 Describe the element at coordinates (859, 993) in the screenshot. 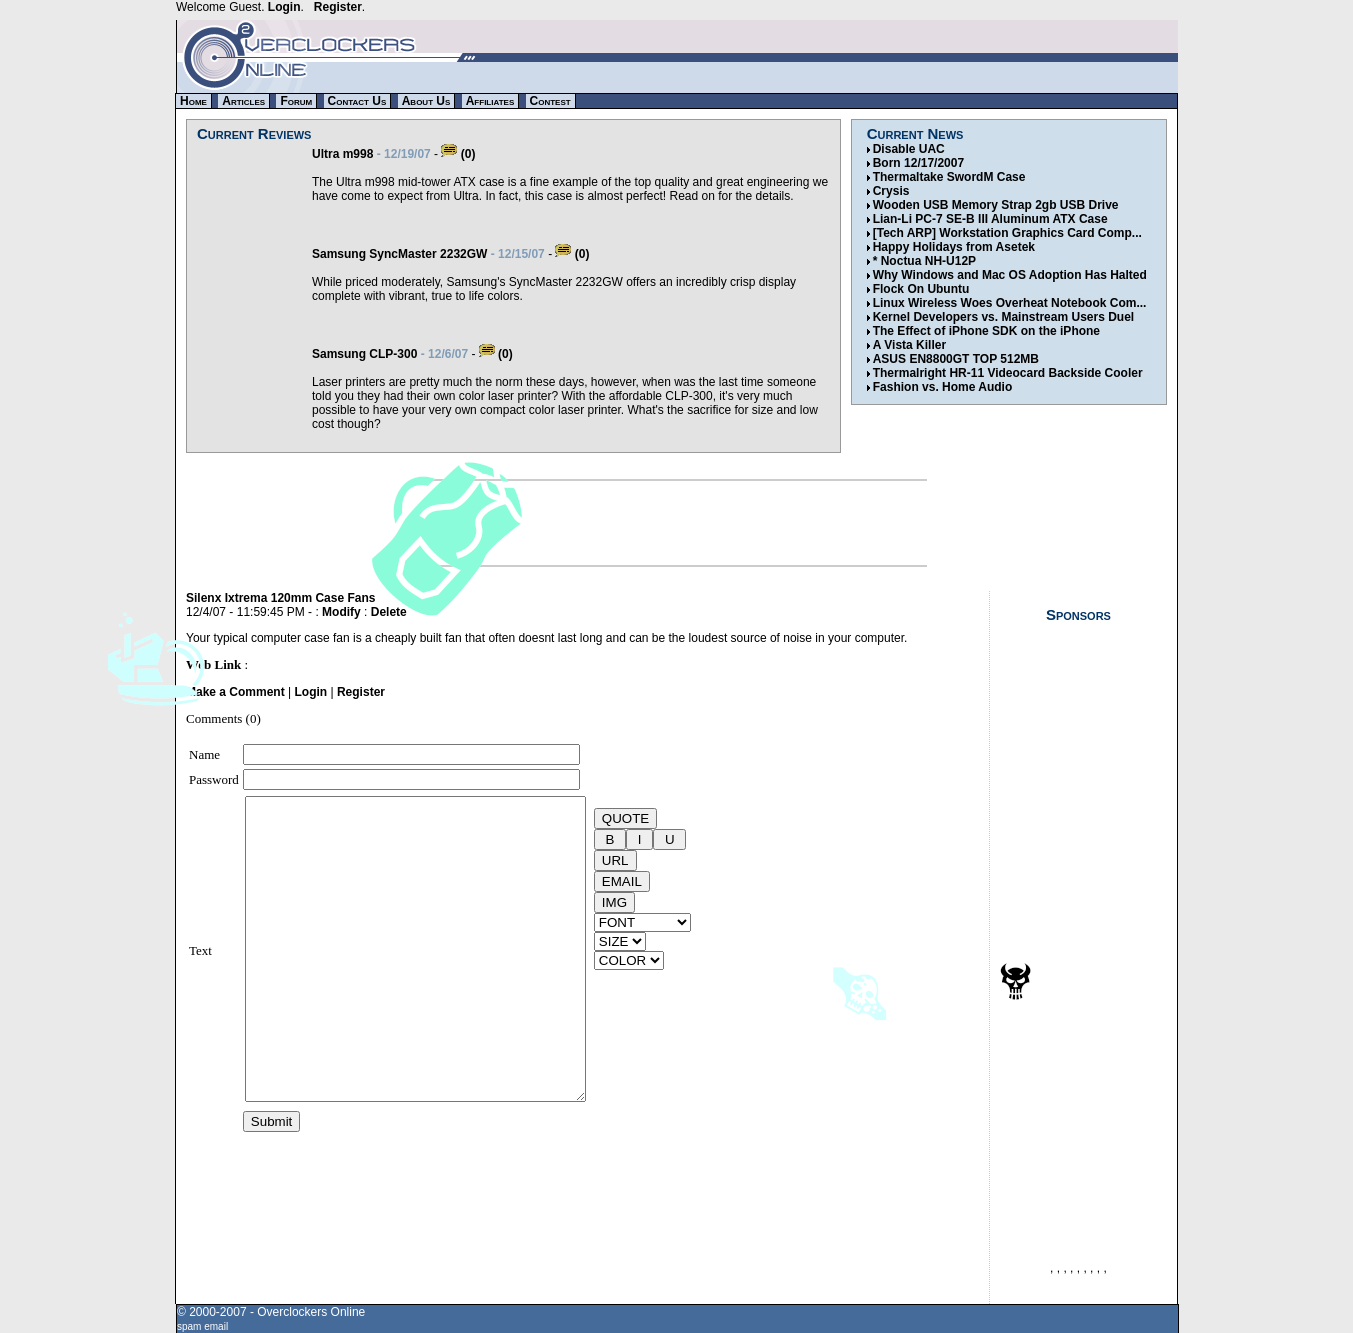

I see `activate disintegrate ability or spell` at that location.